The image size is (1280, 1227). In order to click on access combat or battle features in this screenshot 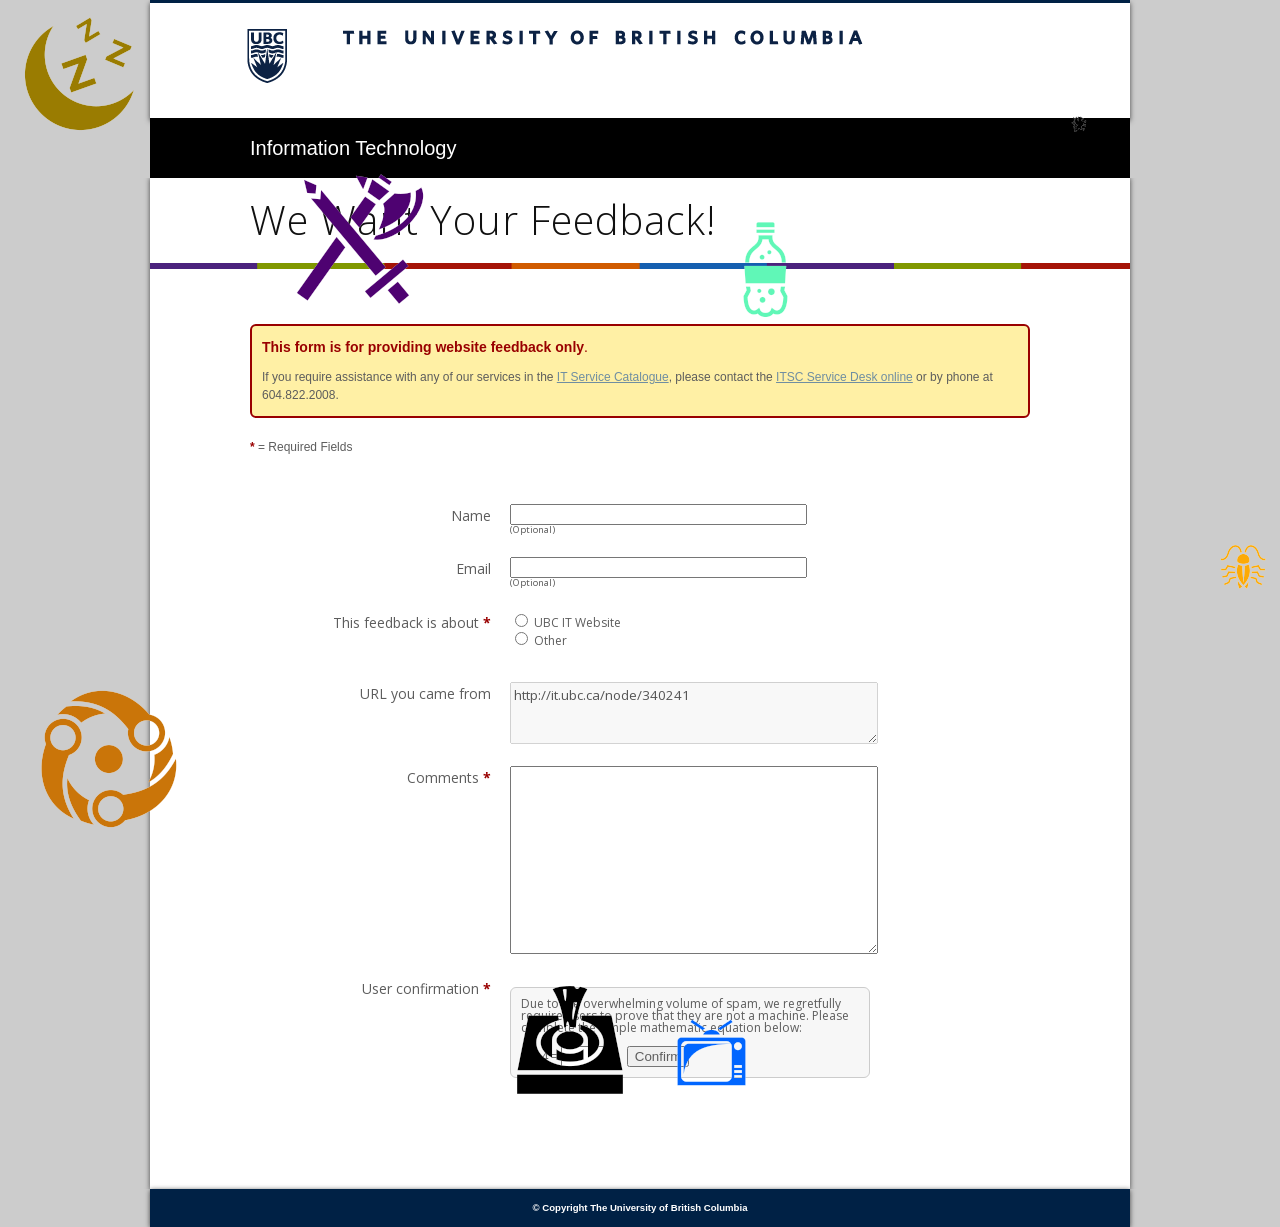, I will do `click(360, 239)`.